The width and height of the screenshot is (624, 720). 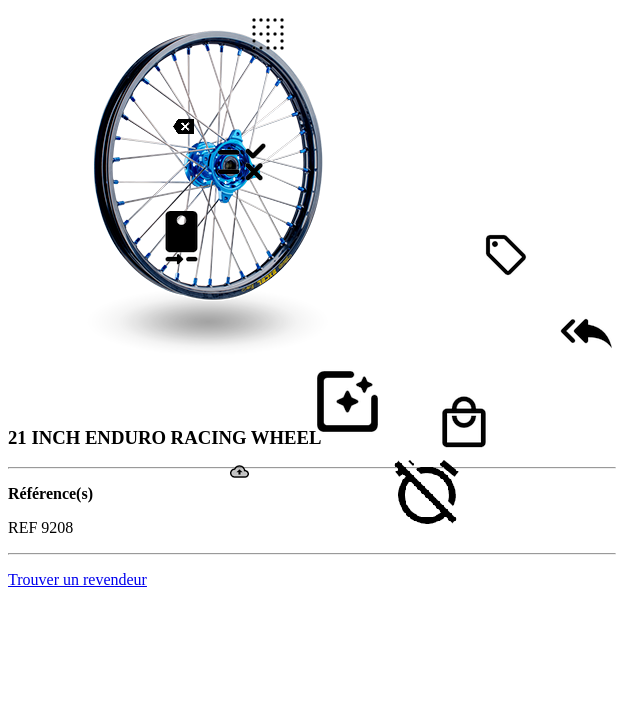 What do you see at coordinates (427, 492) in the screenshot?
I see `disable or turn off alarm` at bounding box center [427, 492].